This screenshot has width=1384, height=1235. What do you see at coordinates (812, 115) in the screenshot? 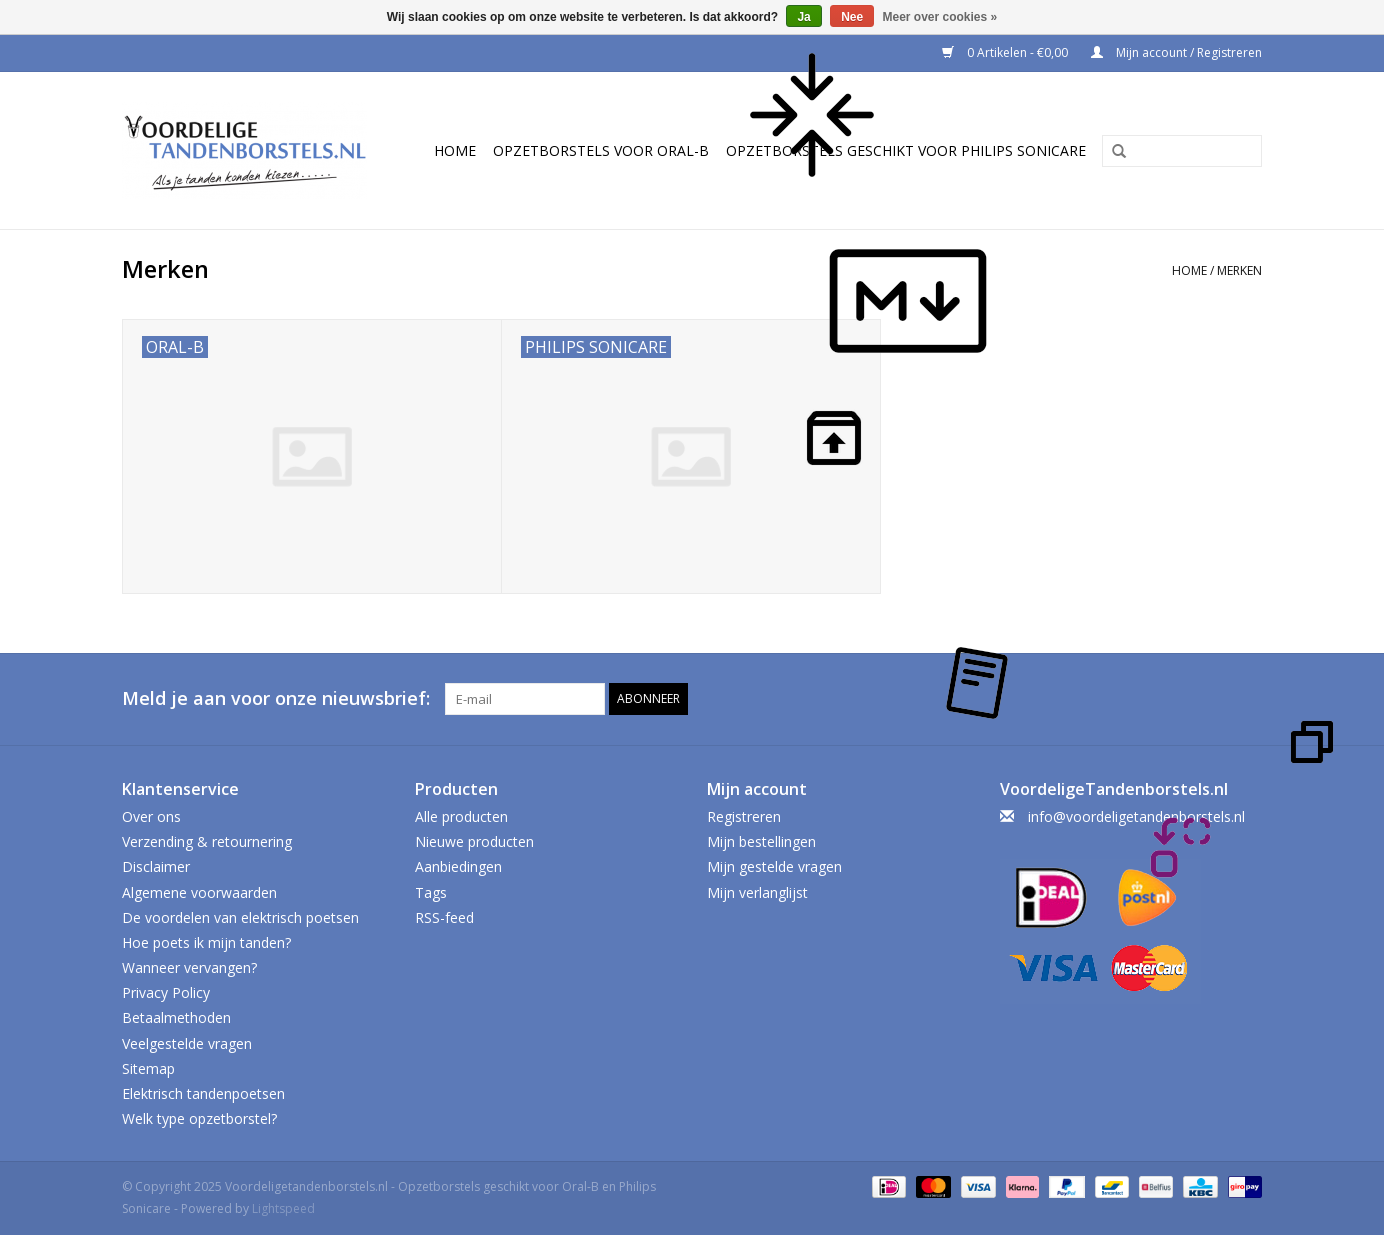
I see `collapse or minimize content from all directions` at bounding box center [812, 115].